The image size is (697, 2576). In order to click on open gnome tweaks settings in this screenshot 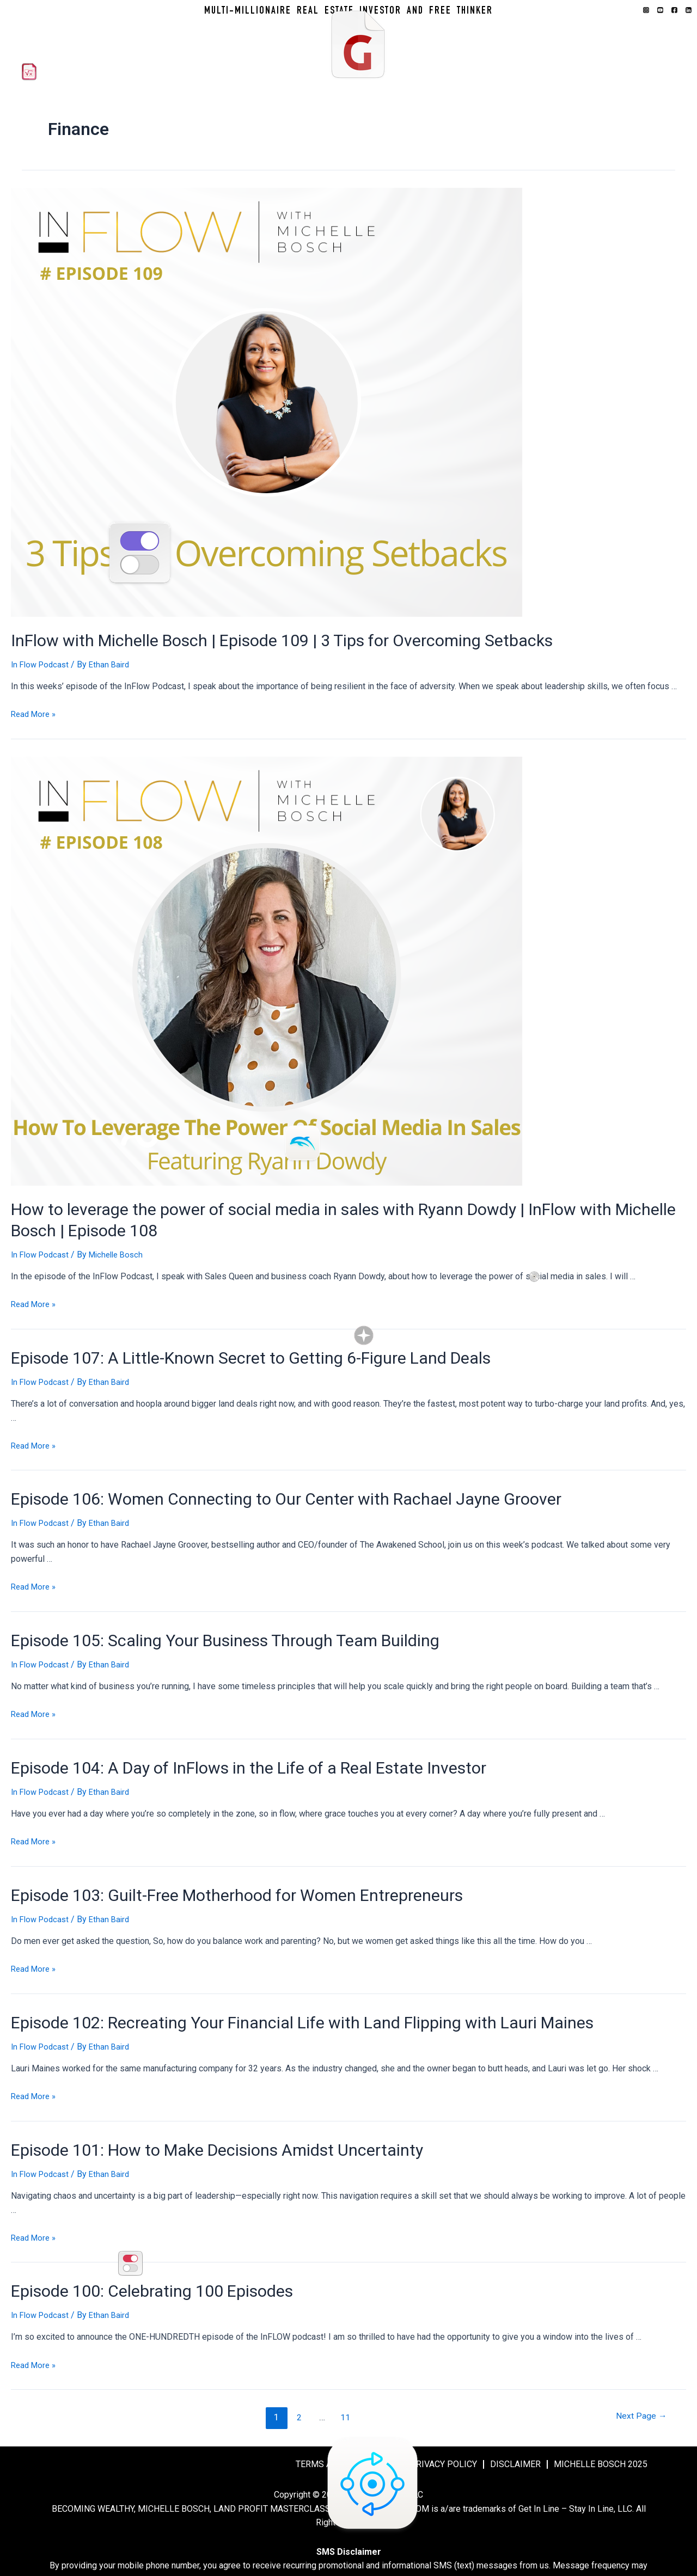, I will do `click(130, 2263)`.